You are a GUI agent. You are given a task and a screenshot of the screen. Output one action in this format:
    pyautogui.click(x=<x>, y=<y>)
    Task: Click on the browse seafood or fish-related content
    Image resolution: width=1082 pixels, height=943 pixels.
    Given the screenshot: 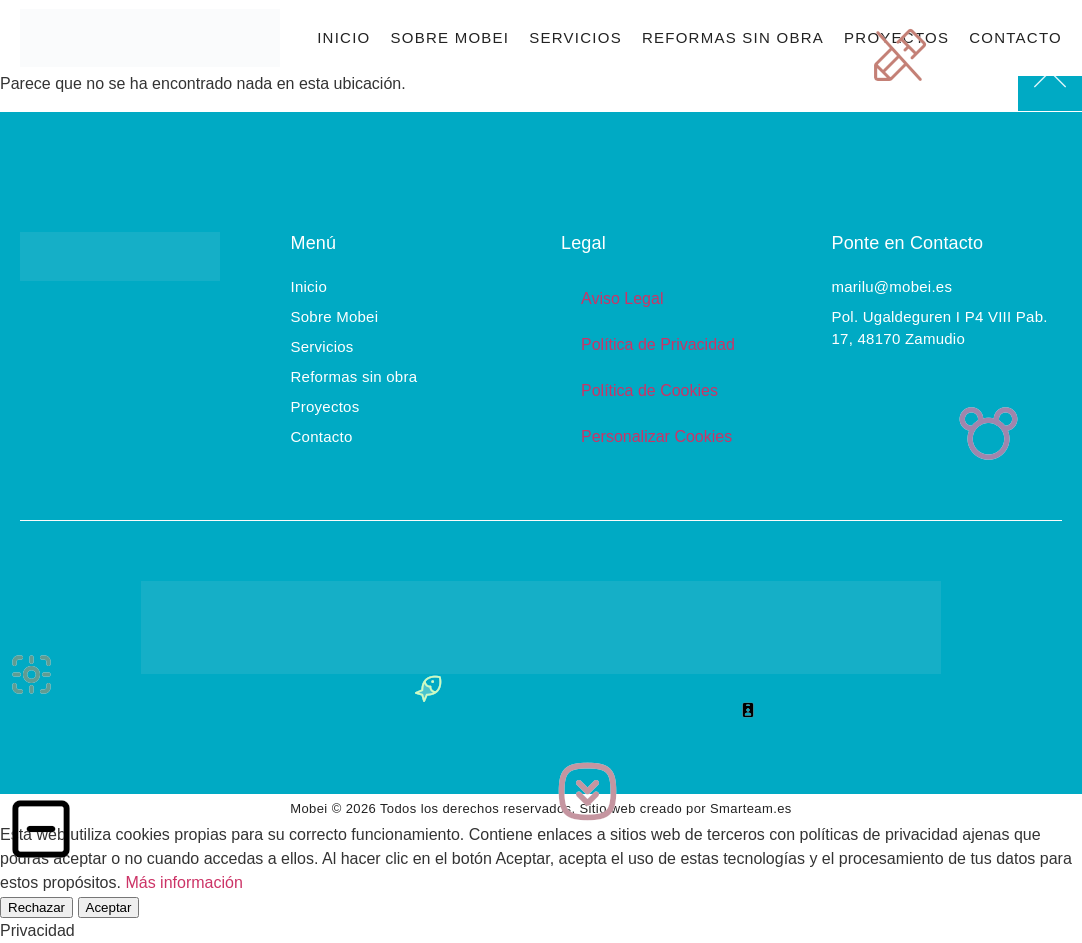 What is the action you would take?
    pyautogui.click(x=429, y=687)
    